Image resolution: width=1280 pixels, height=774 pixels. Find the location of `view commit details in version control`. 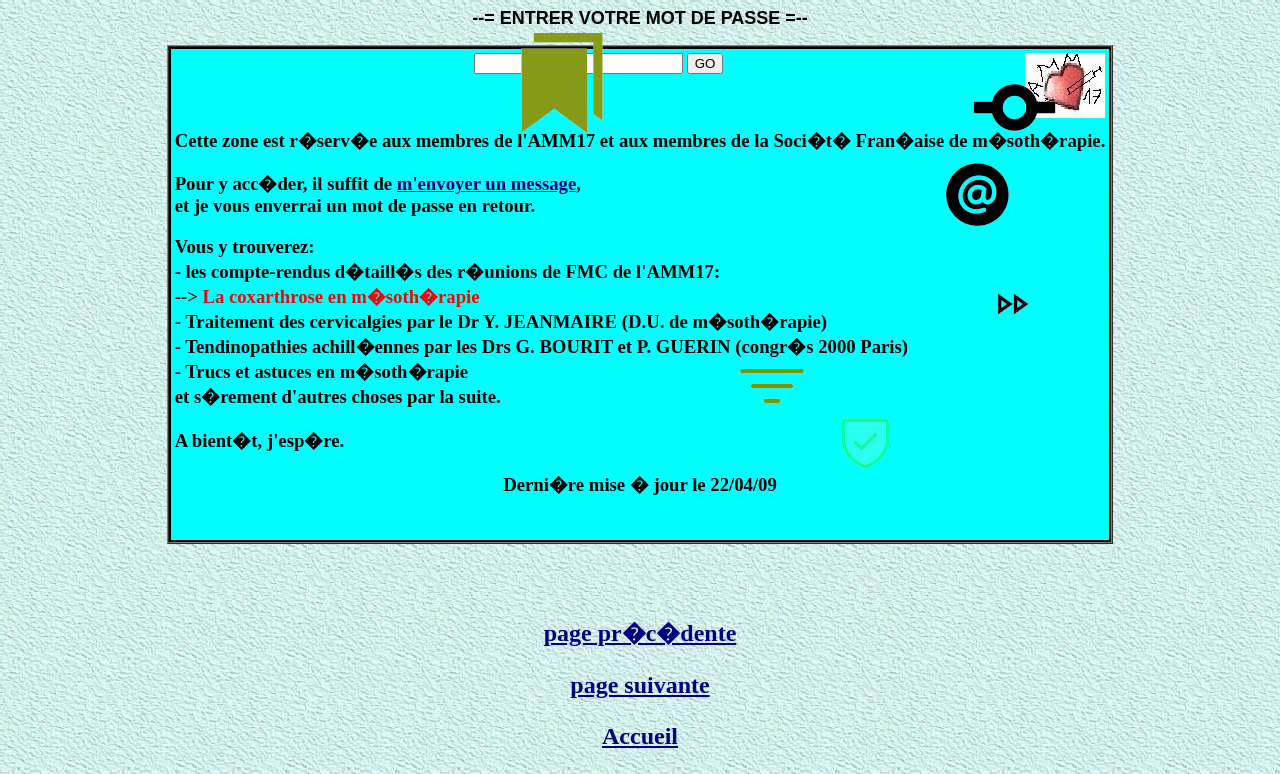

view commit details in version control is located at coordinates (1014, 107).